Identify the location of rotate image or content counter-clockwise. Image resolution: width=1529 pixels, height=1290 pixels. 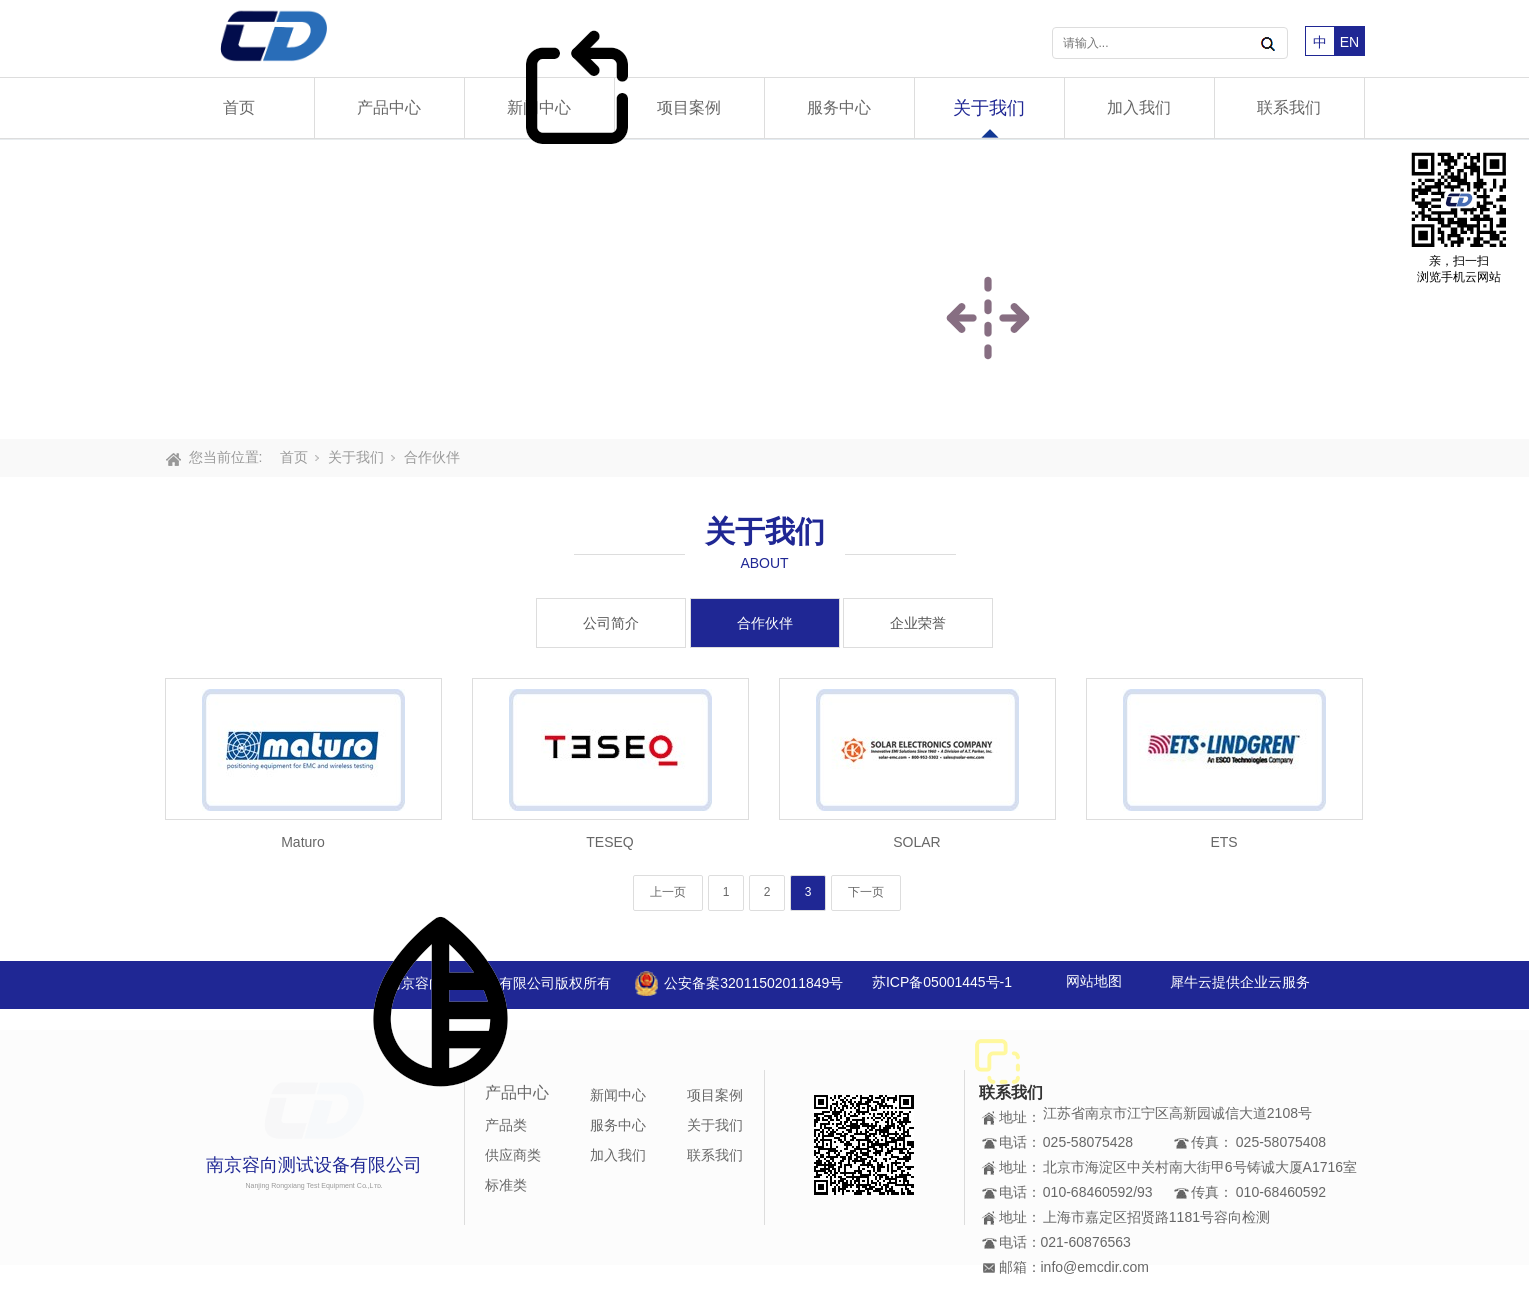
(577, 93).